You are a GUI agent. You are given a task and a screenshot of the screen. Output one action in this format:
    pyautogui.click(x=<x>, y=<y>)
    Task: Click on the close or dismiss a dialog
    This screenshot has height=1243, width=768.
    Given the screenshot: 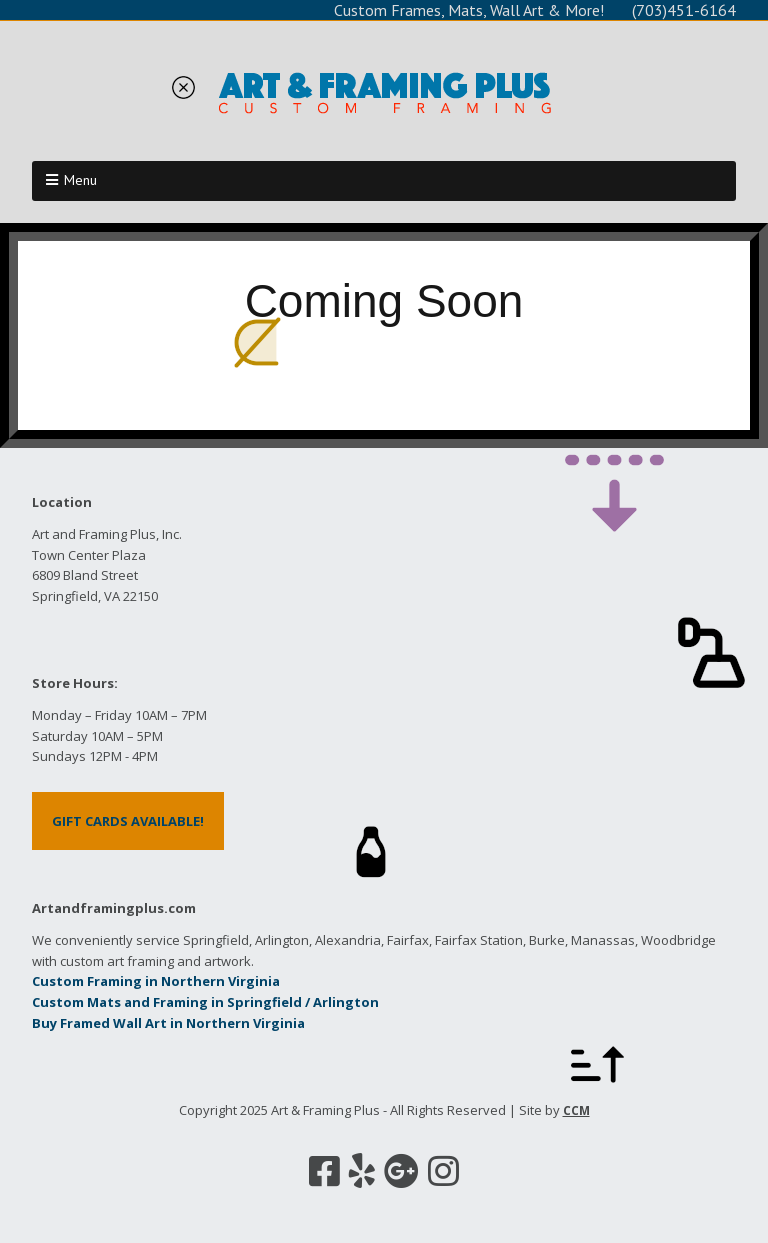 What is the action you would take?
    pyautogui.click(x=183, y=87)
    